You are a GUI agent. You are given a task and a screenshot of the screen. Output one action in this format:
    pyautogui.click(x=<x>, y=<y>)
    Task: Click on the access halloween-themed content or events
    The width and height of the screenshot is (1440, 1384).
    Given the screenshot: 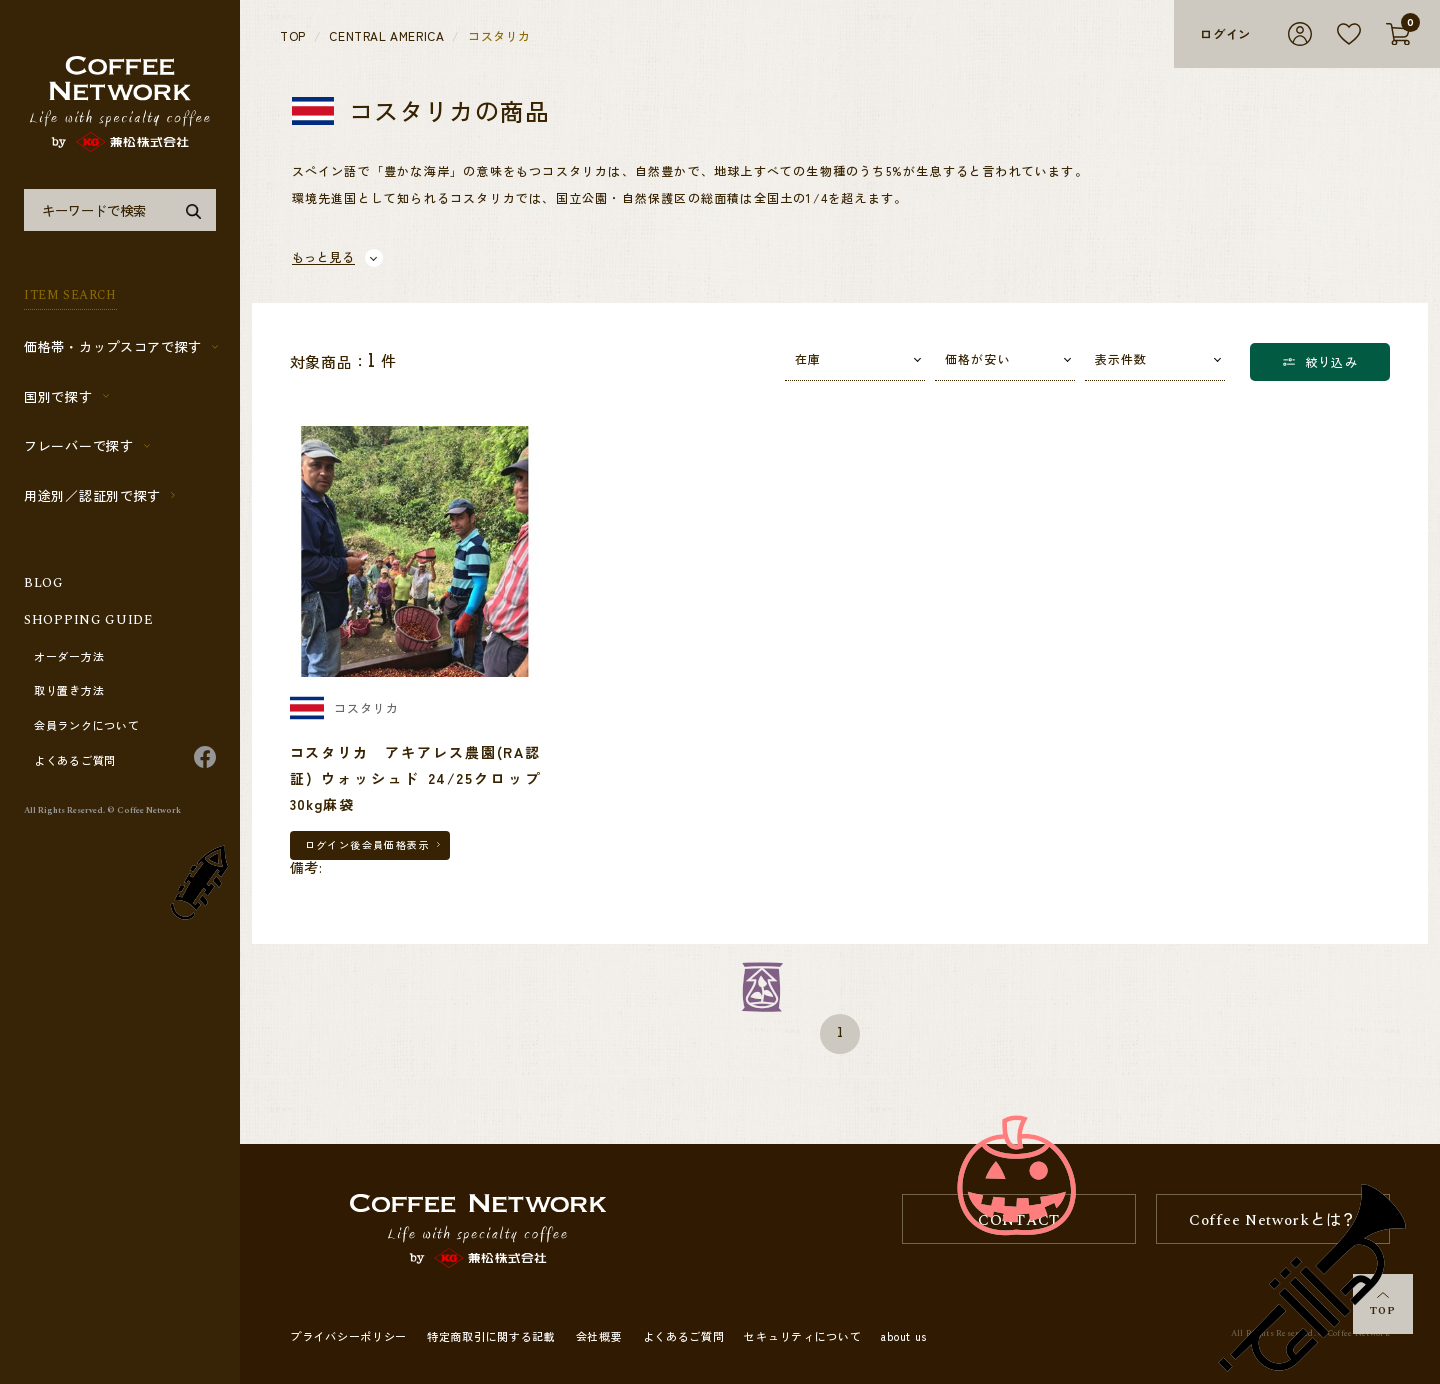 What is the action you would take?
    pyautogui.click(x=1017, y=1175)
    